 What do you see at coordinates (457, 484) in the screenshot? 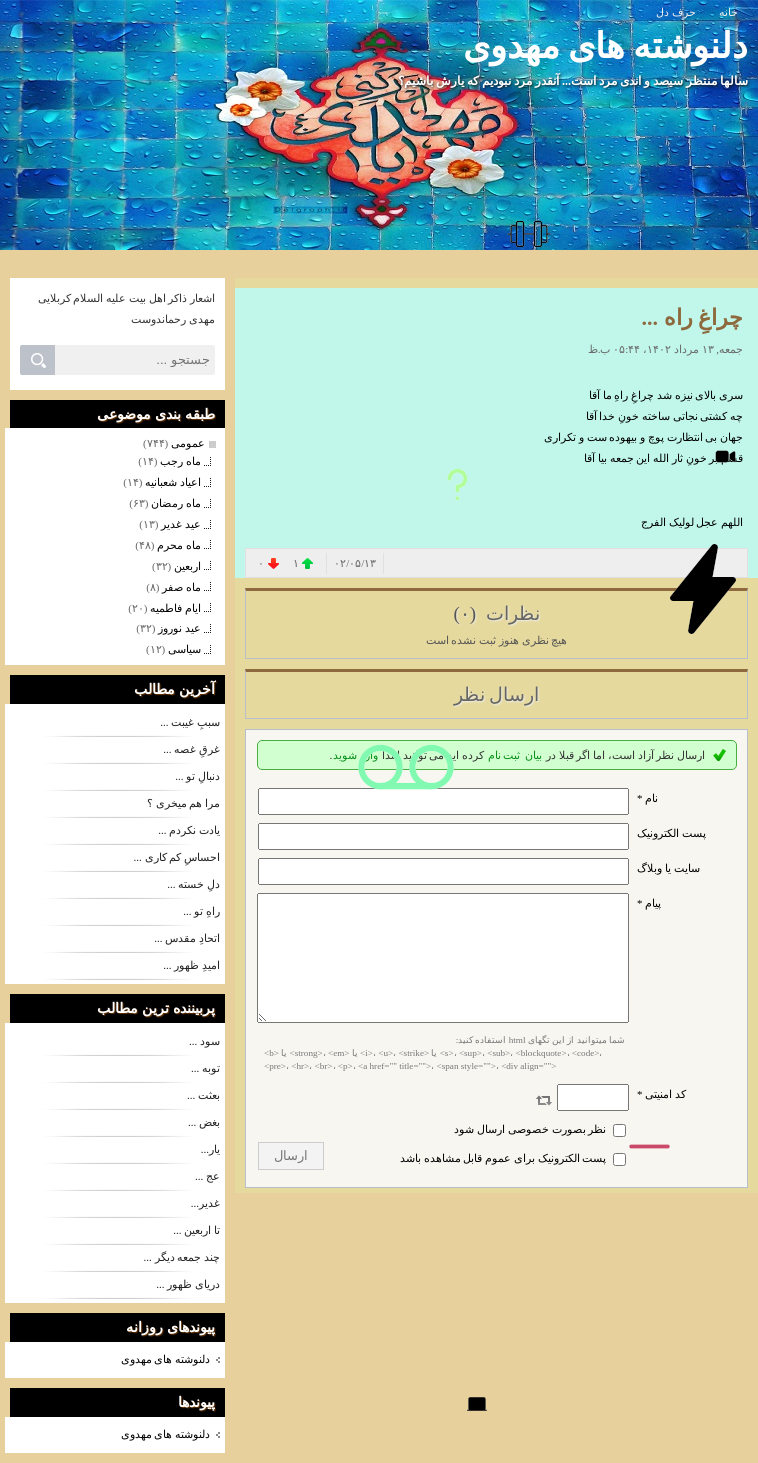
I see `access help or support` at bounding box center [457, 484].